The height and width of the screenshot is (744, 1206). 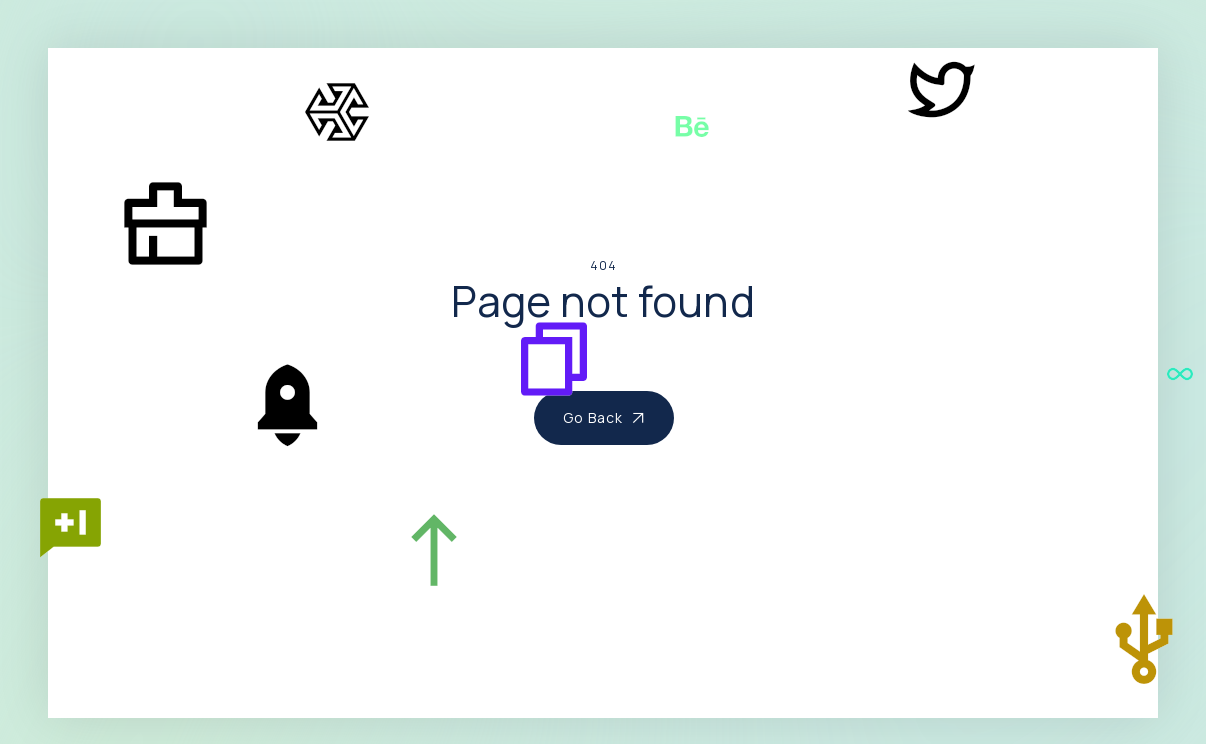 I want to click on internet computer protocol (ICP) logo, so click(x=1180, y=374).